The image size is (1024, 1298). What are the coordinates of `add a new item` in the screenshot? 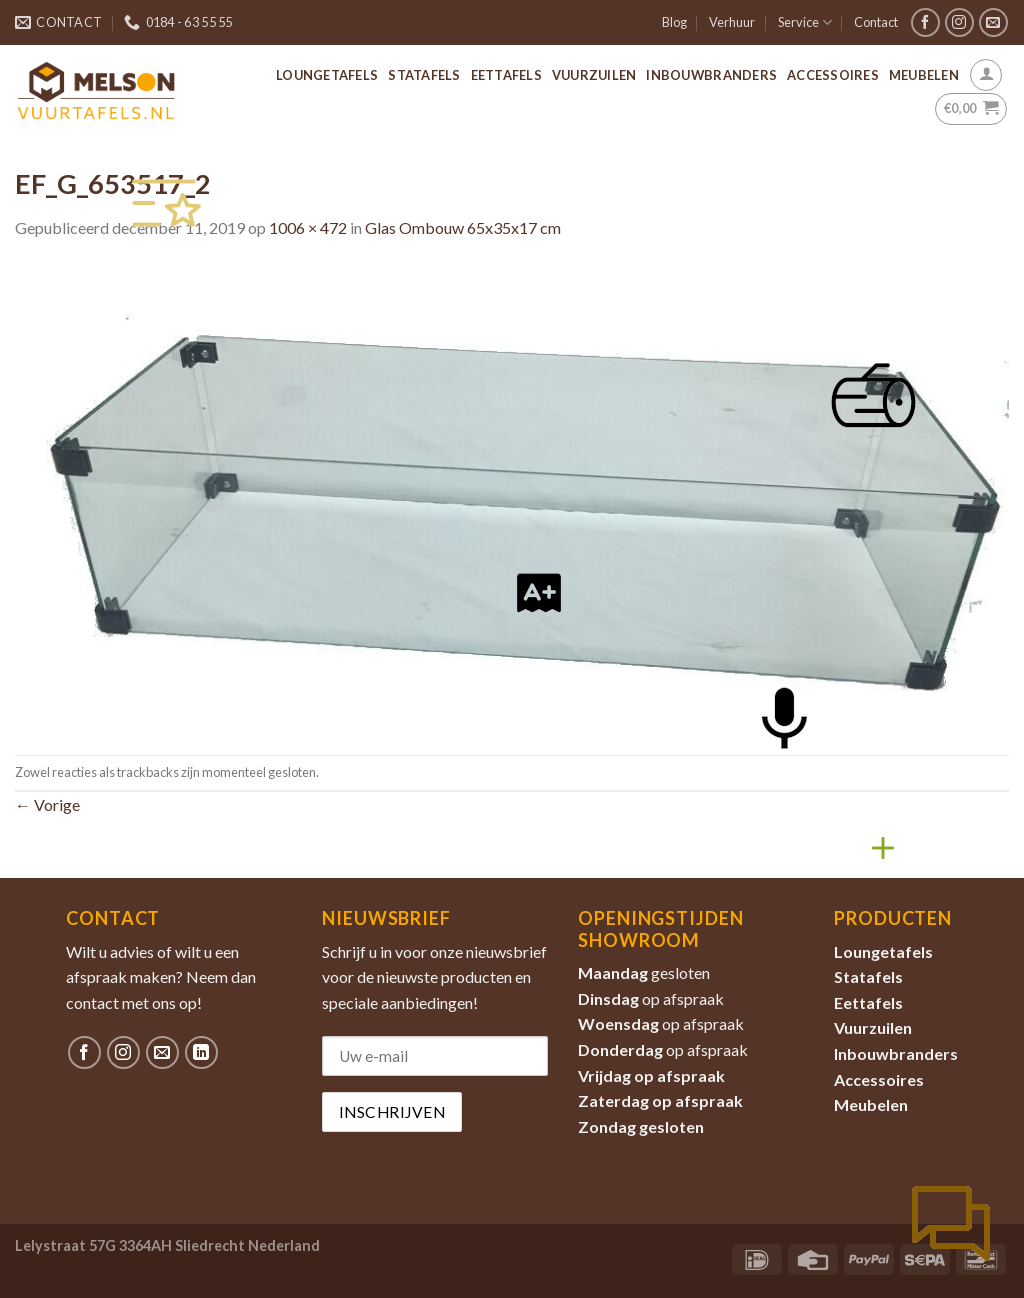 It's located at (883, 848).